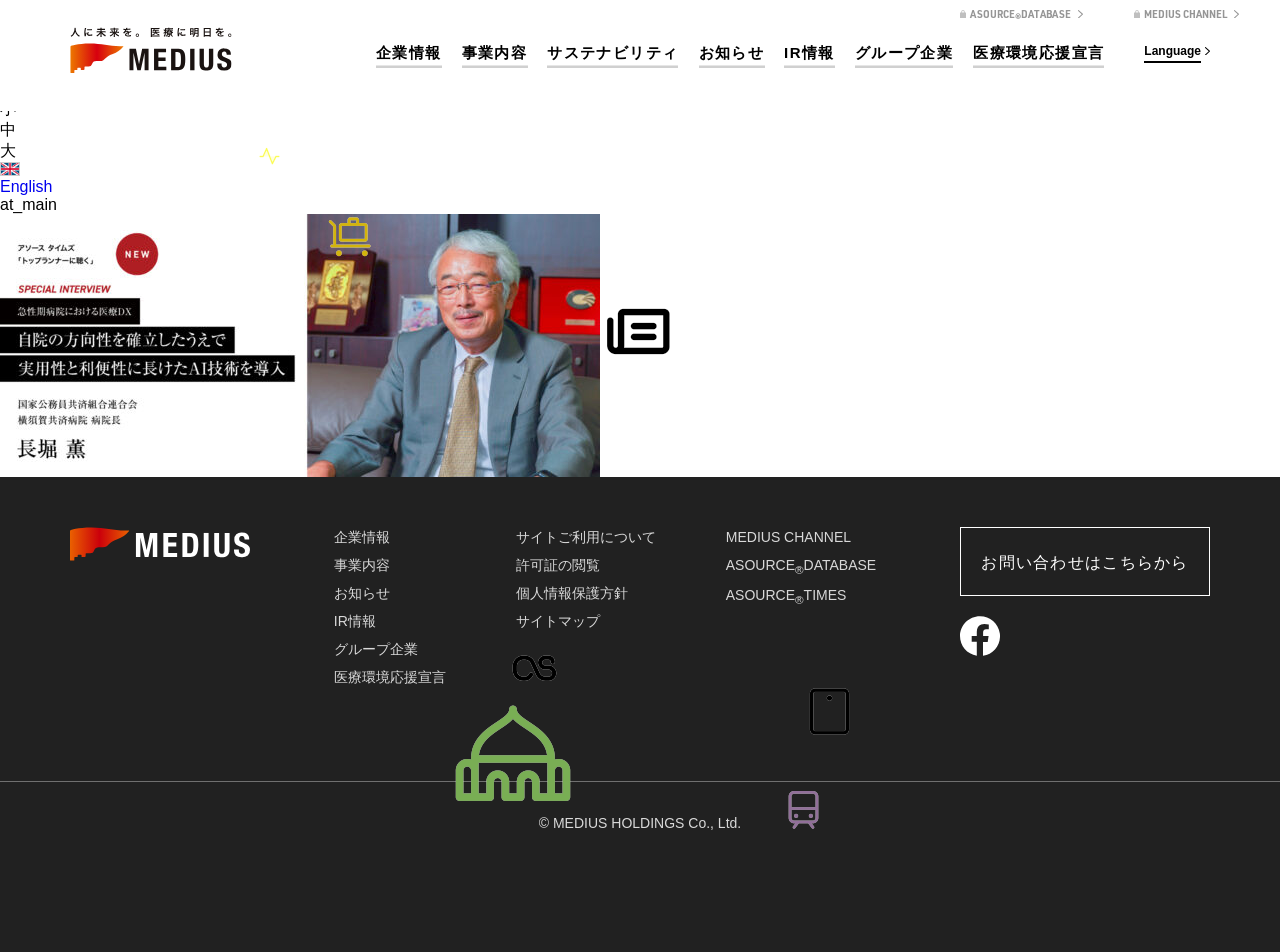 This screenshot has height=952, width=1280. What do you see at coordinates (269, 156) in the screenshot?
I see `view health or heart rate data` at bounding box center [269, 156].